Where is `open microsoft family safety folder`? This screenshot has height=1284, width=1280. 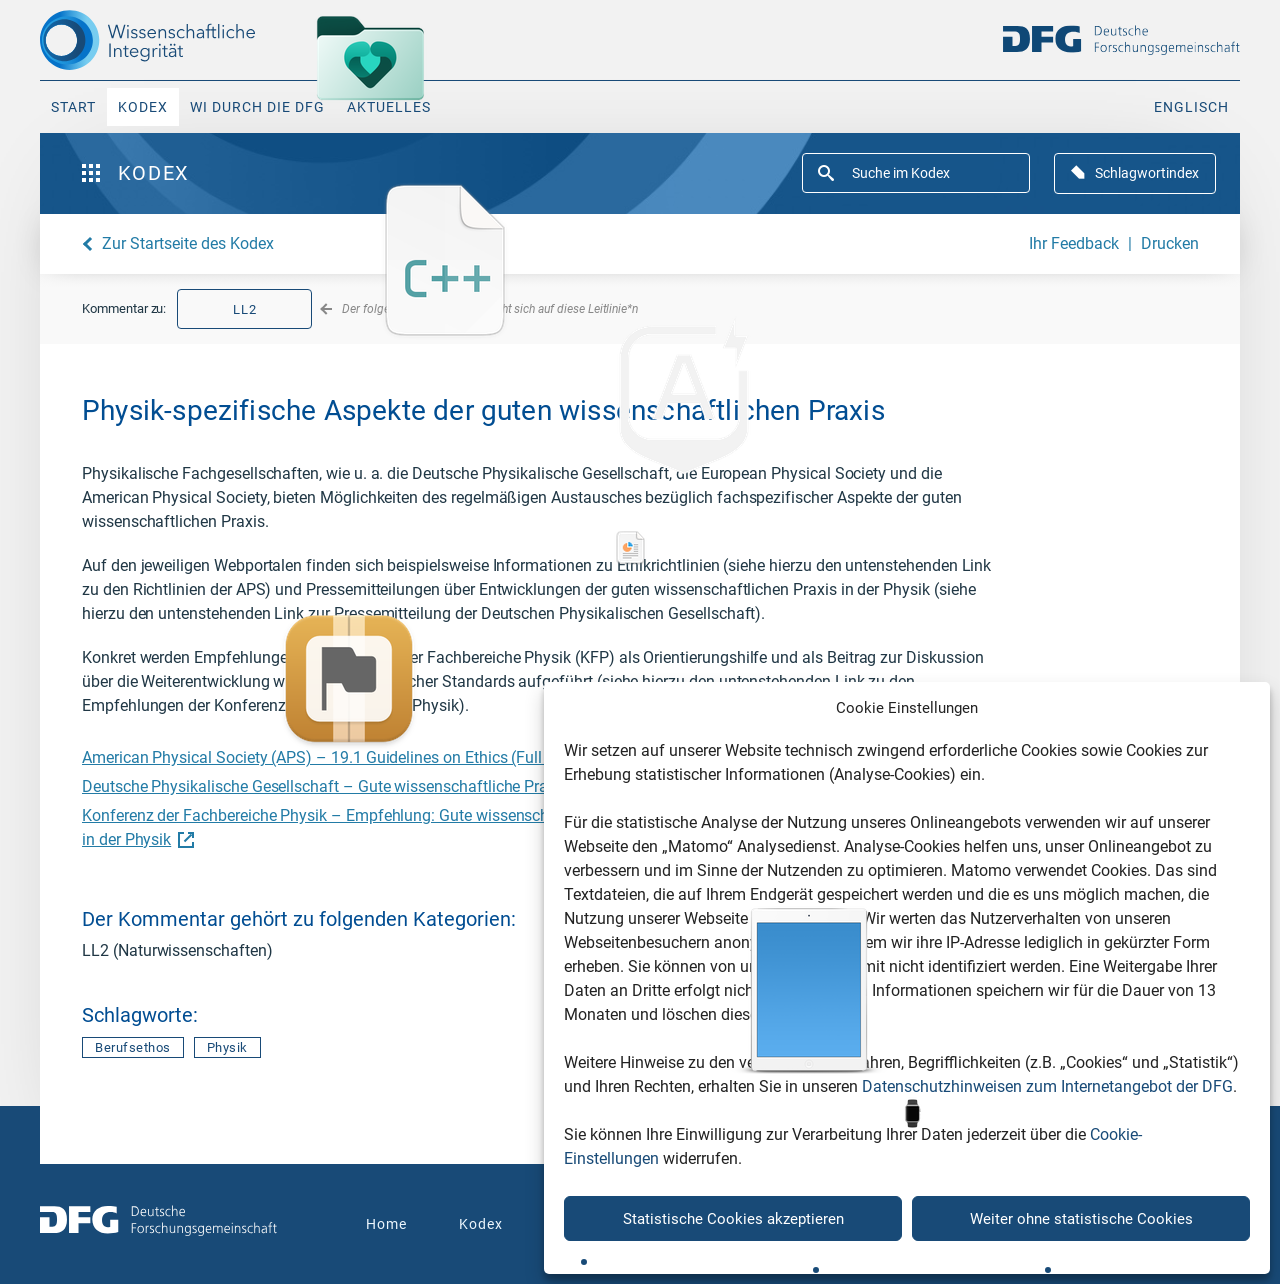
open microsoft family safety folder is located at coordinates (370, 61).